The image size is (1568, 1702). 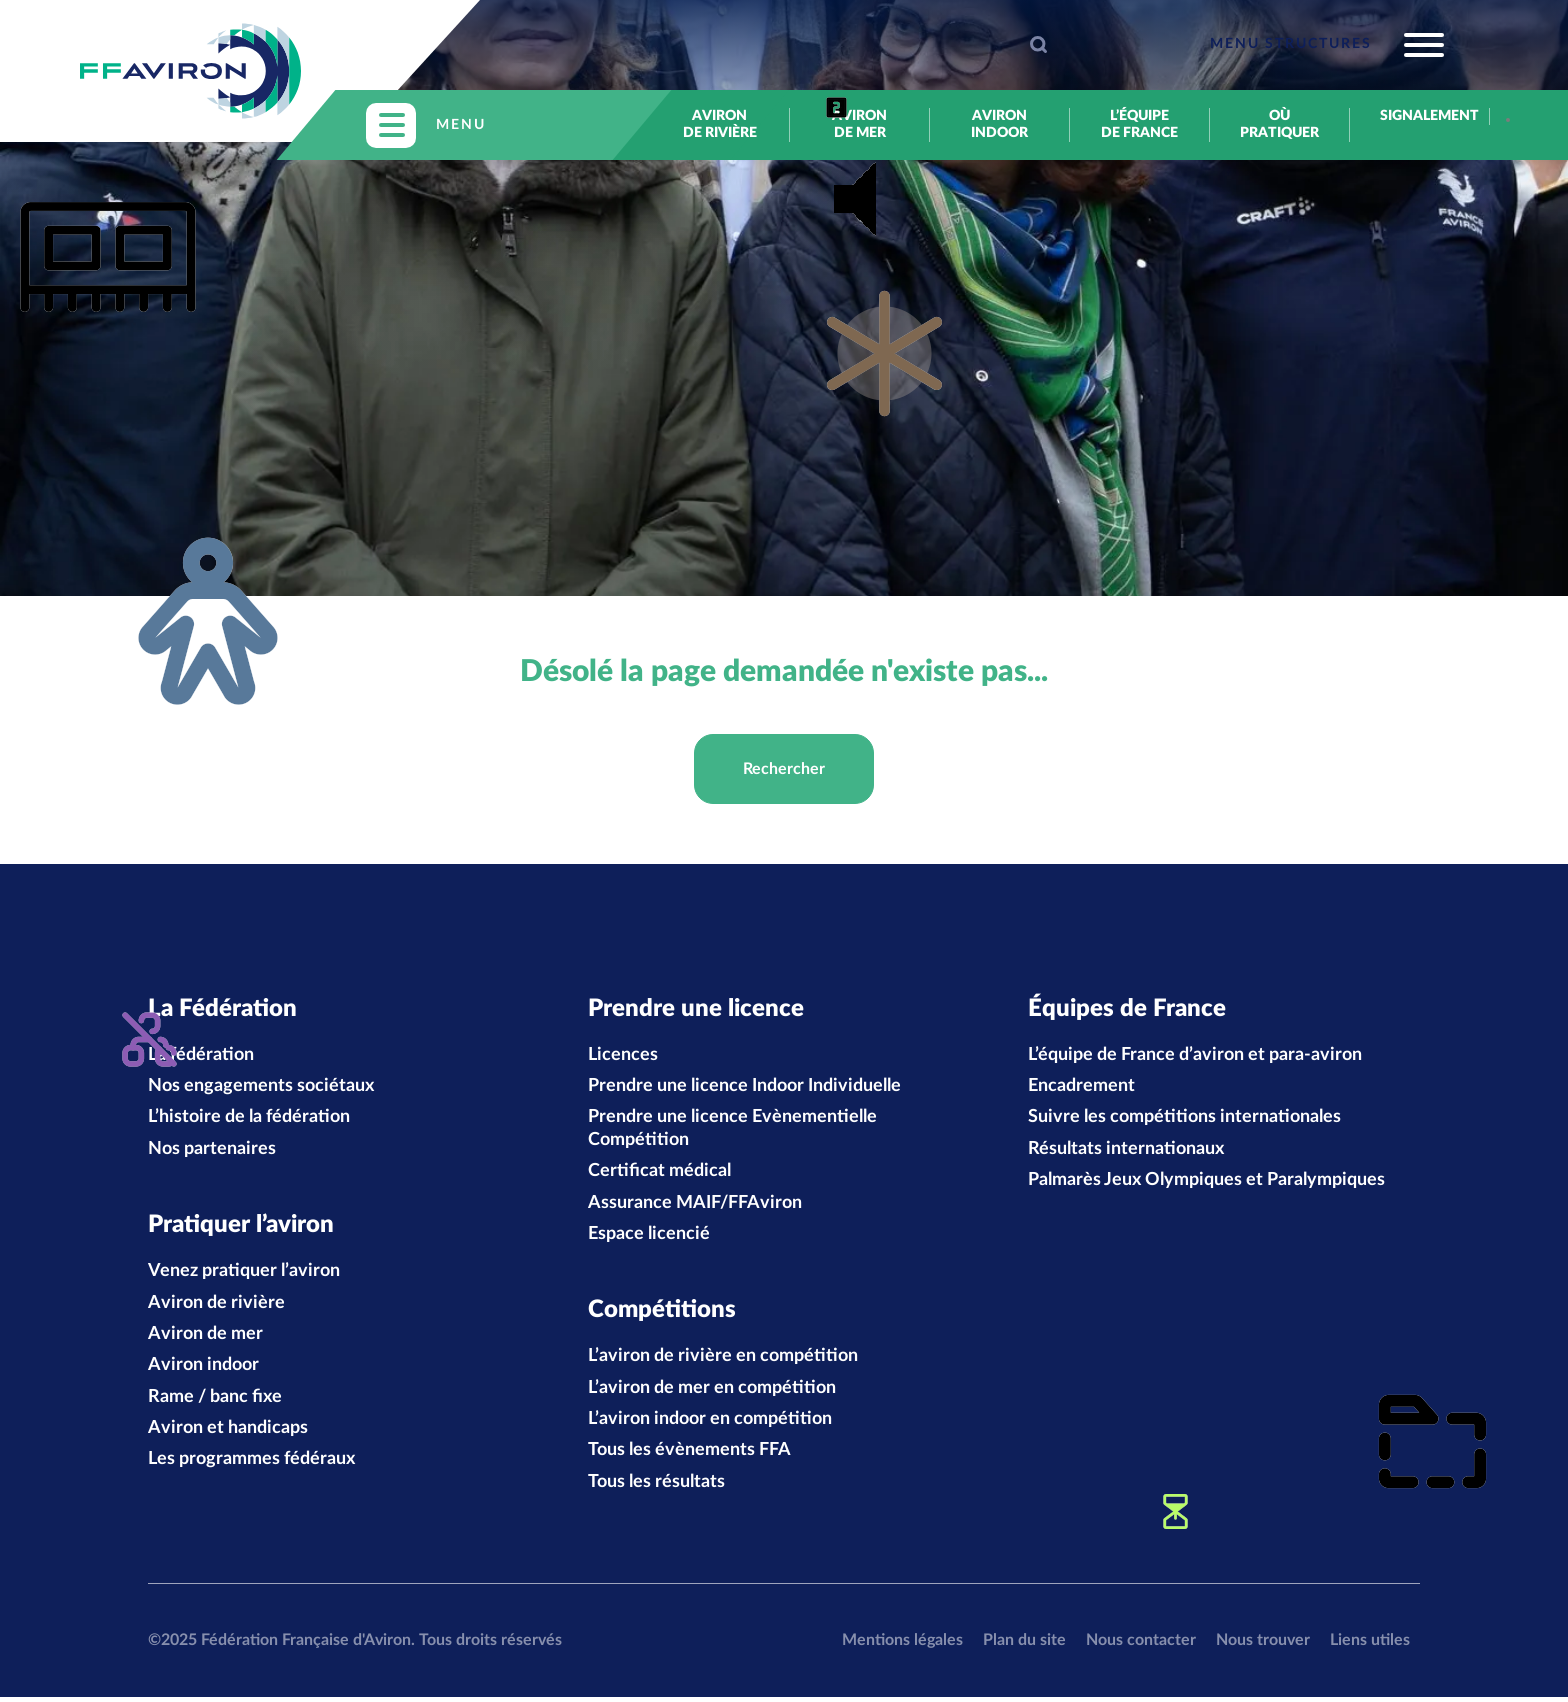 I want to click on indicates a process is in progress, so click(x=1175, y=1511).